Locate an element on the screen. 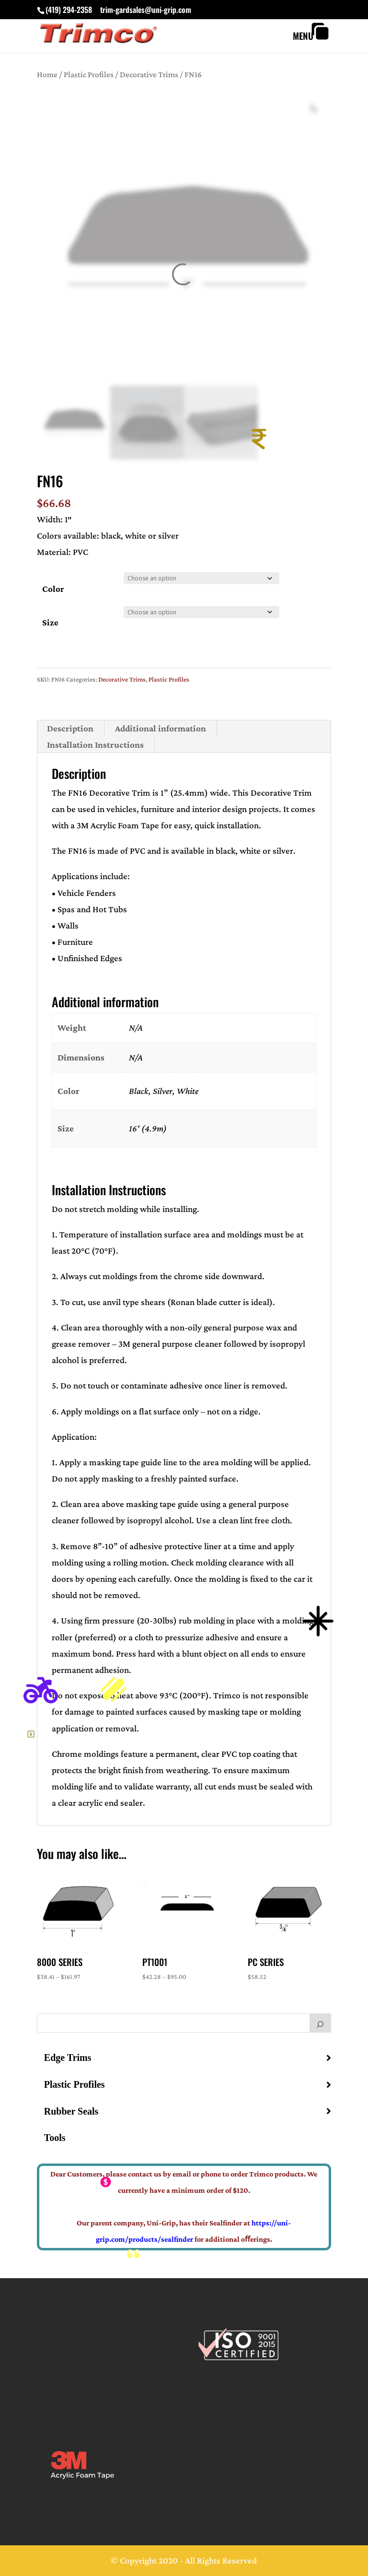  insert a block quote is located at coordinates (133, 2254).